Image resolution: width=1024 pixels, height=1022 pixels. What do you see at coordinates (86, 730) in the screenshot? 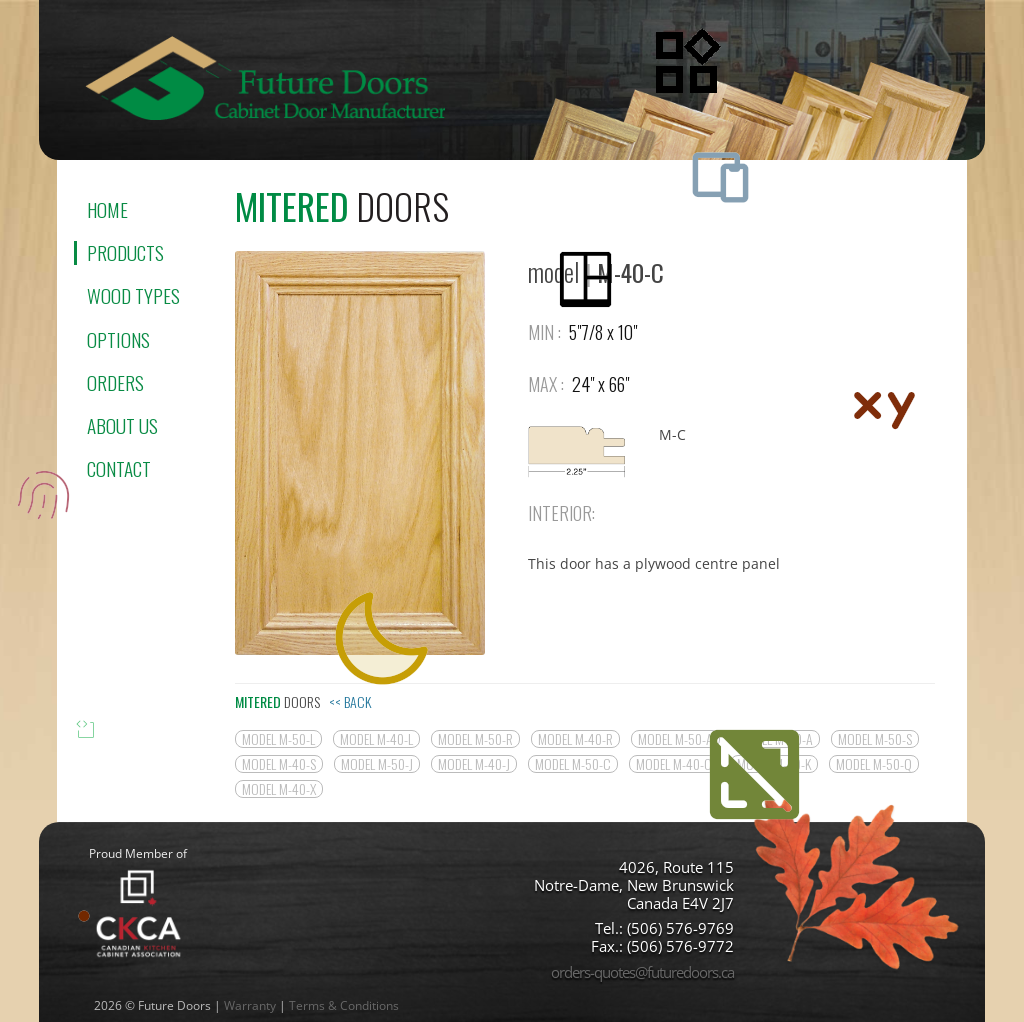
I see `insert a code block or snippet` at bounding box center [86, 730].